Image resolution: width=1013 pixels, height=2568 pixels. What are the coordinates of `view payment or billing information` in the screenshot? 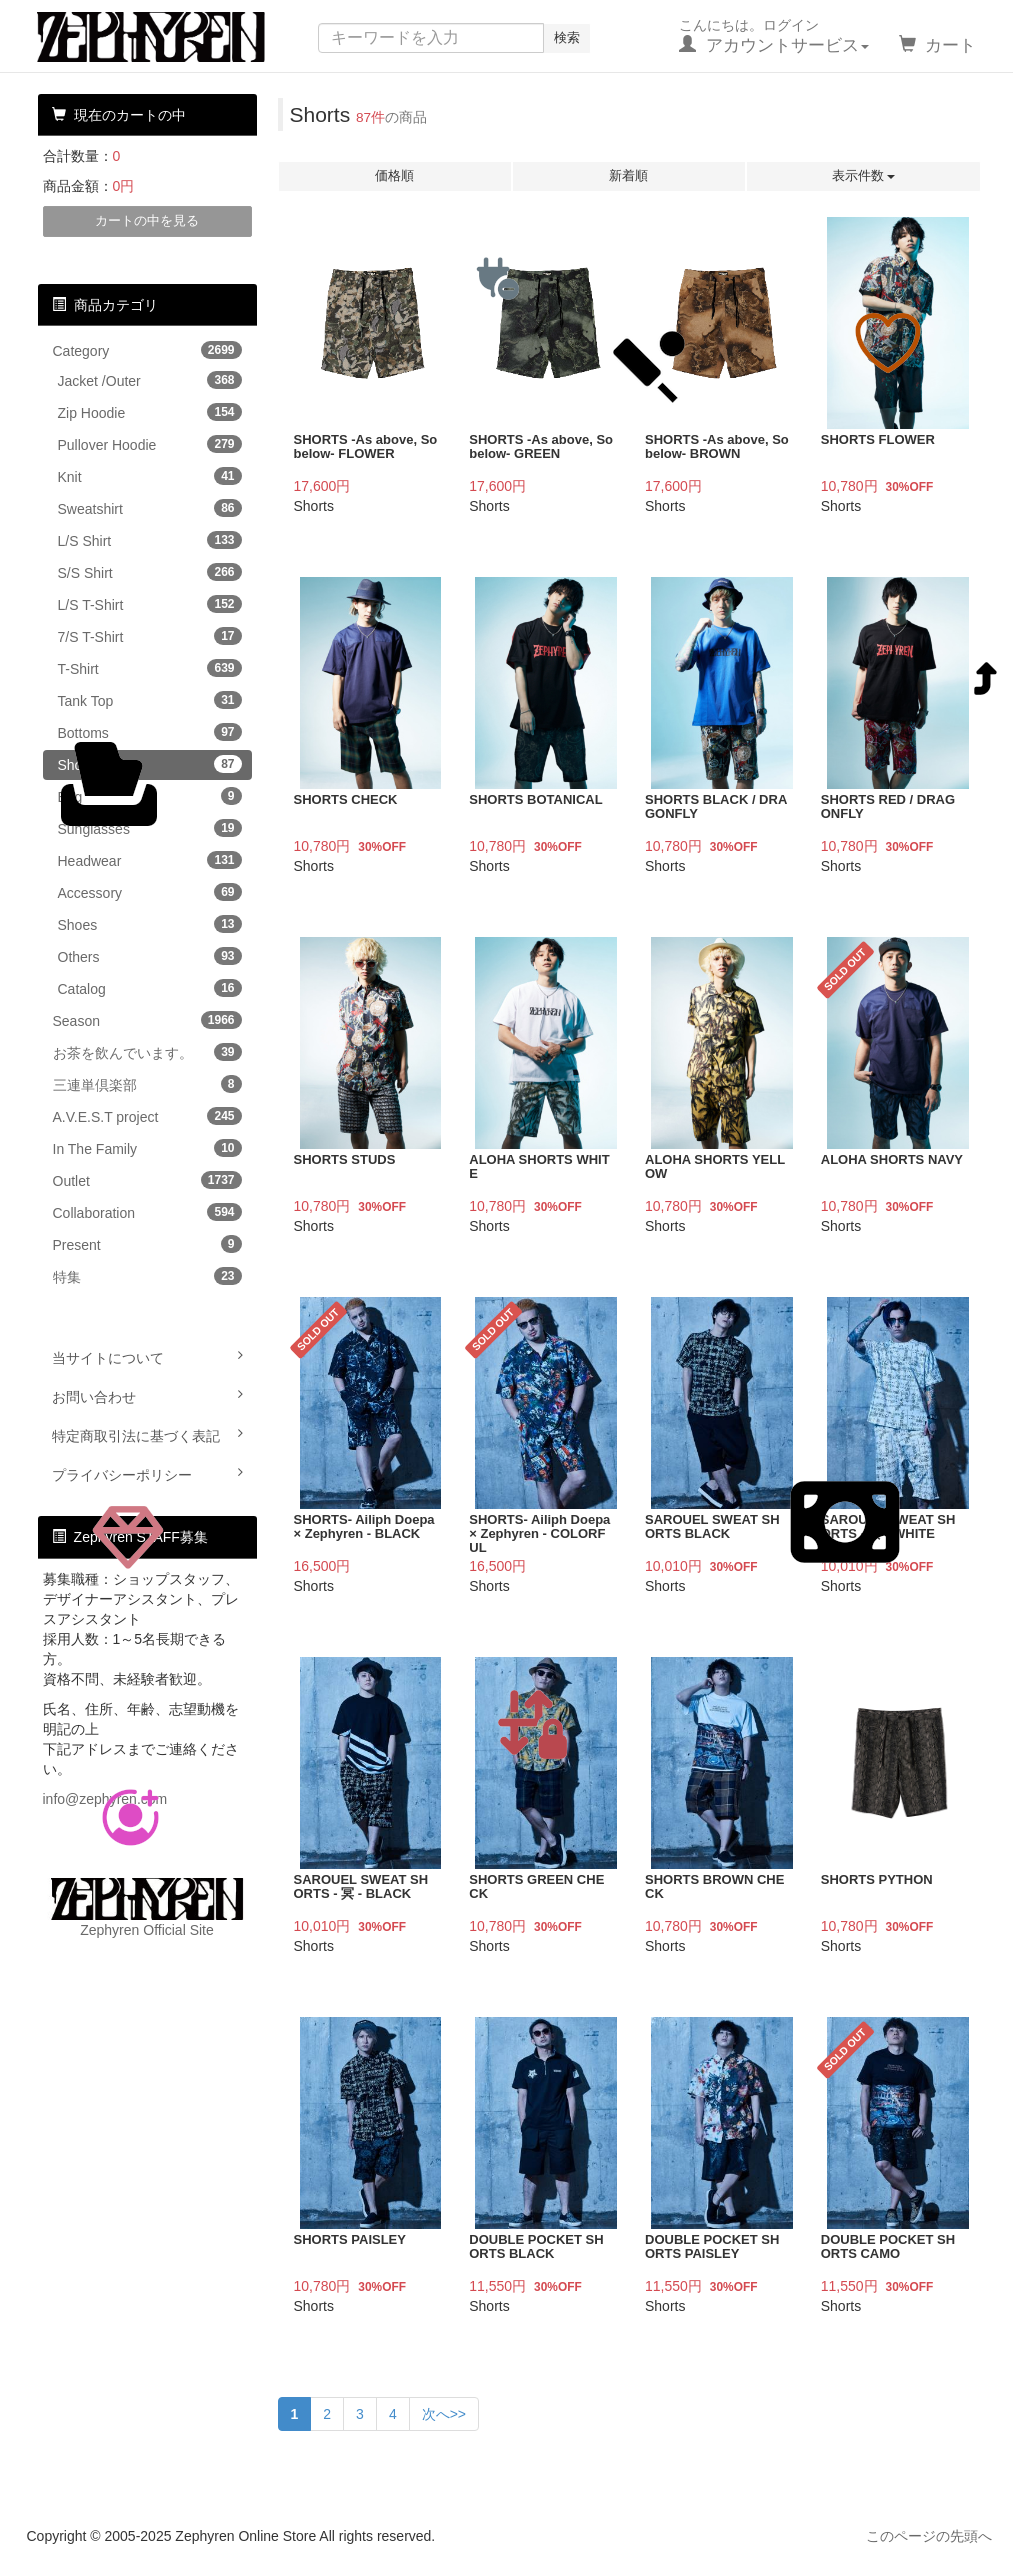 It's located at (845, 1522).